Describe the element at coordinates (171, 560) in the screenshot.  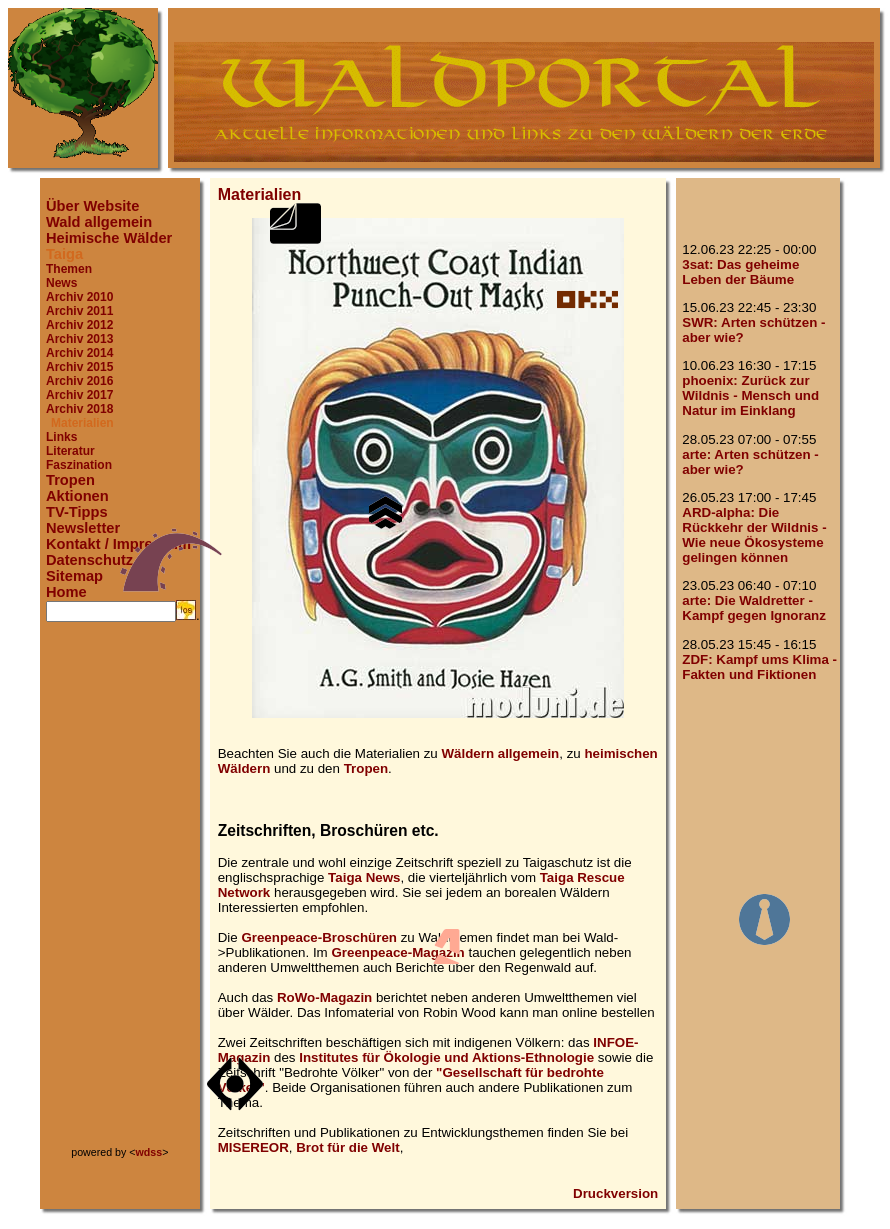
I see `ruby on rails framework logo` at that location.